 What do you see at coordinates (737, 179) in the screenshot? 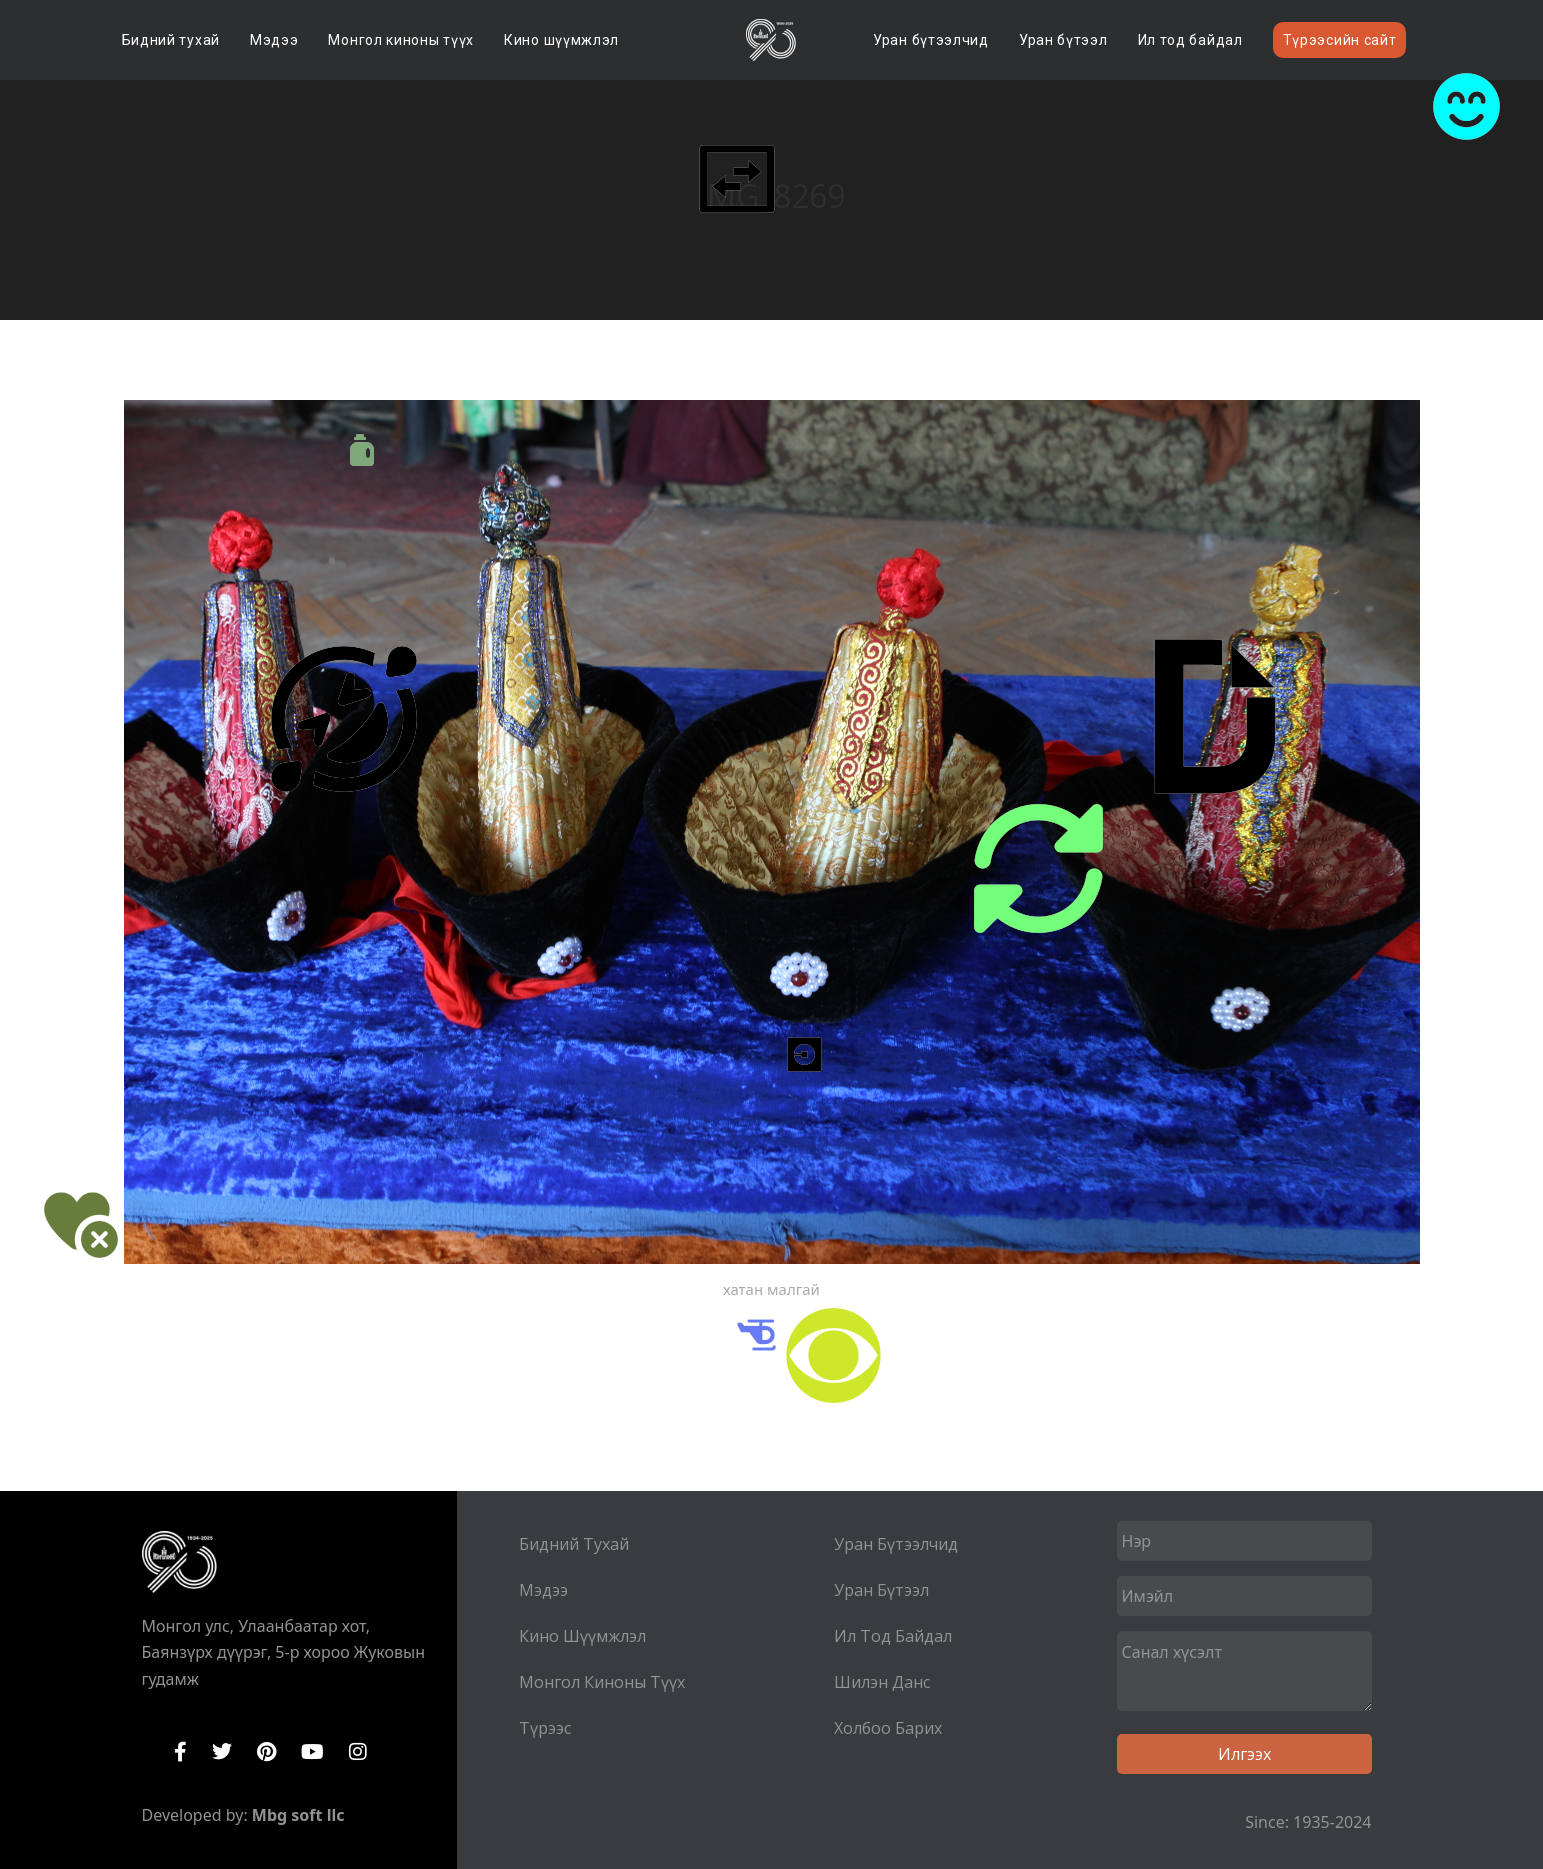
I see `swap or exchange items` at bounding box center [737, 179].